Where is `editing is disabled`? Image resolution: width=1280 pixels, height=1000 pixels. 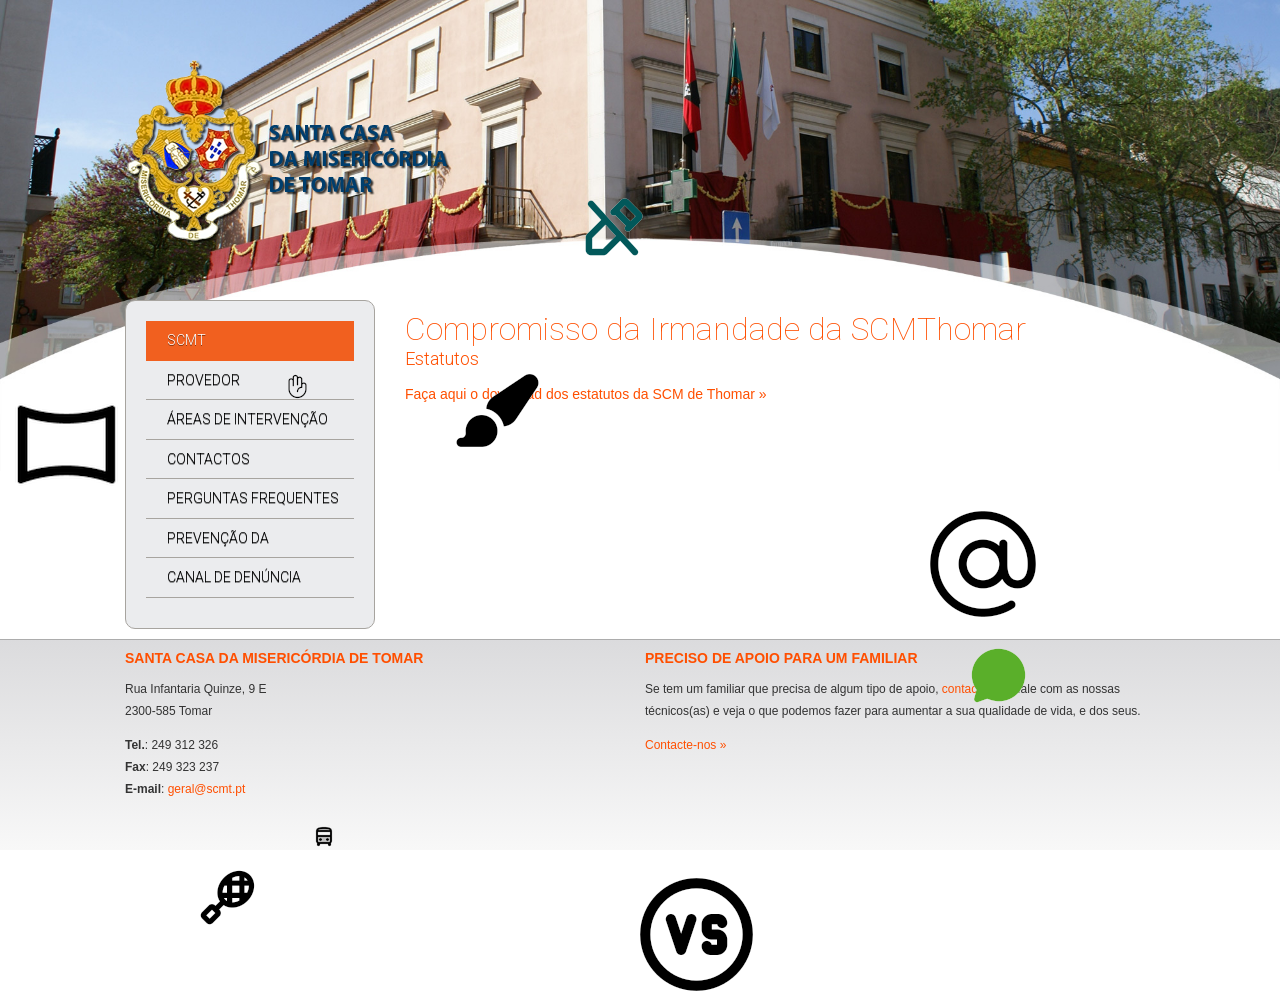
editing is disabled is located at coordinates (613, 228).